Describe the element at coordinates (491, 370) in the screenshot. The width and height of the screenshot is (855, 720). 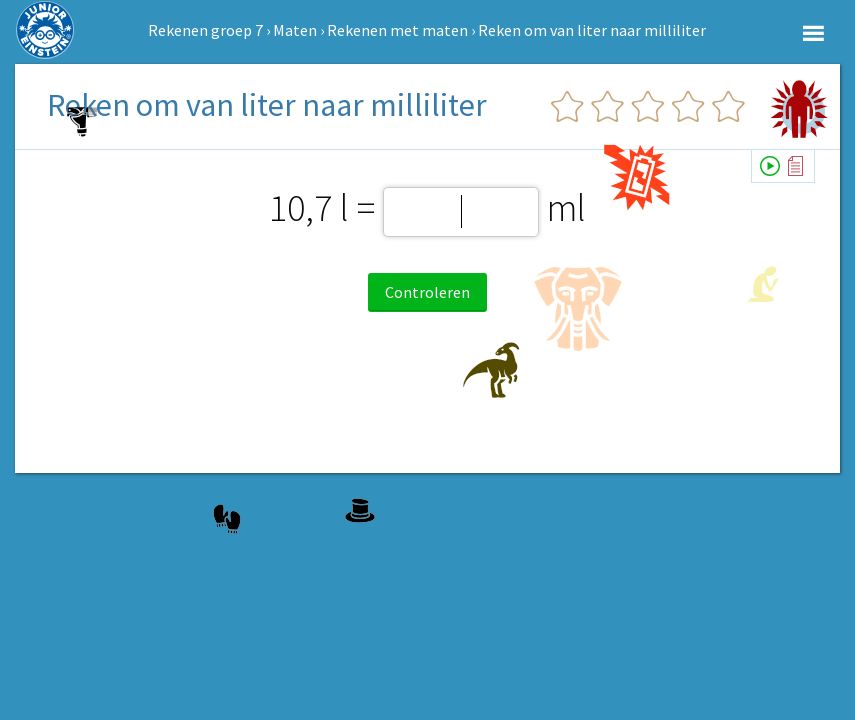
I see `select parasaurolophus dinosaur character` at that location.